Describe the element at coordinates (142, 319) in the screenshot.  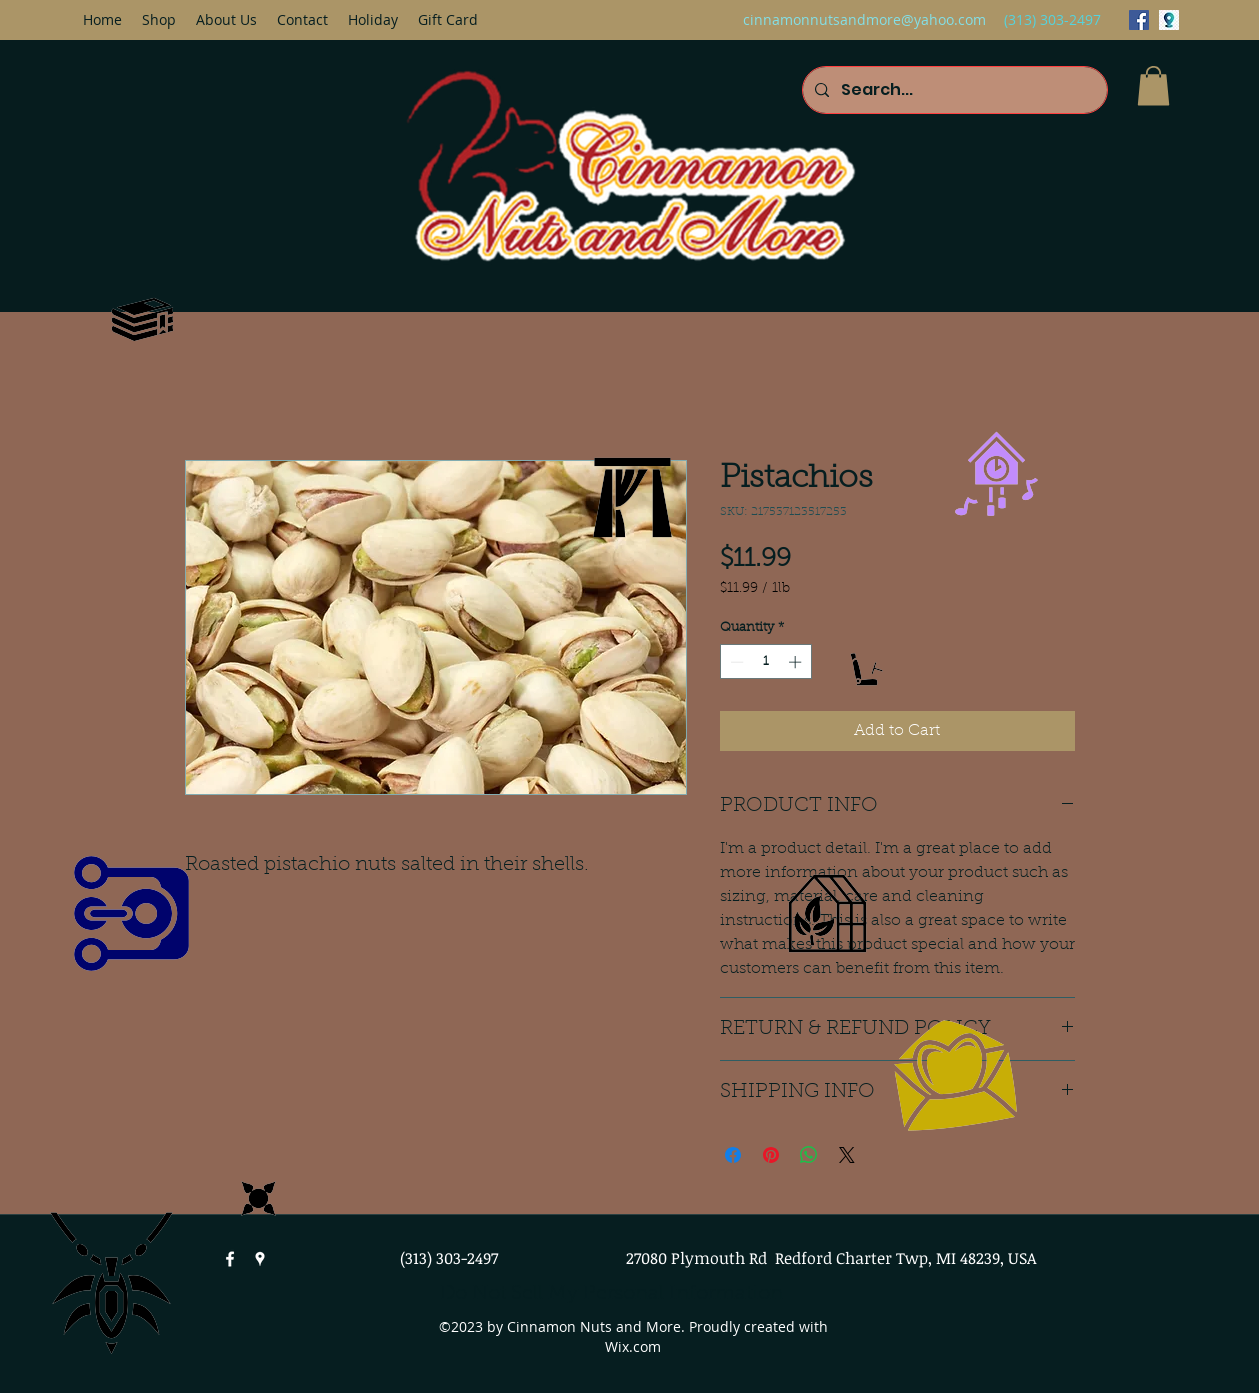
I see `access your library or book collection` at that location.